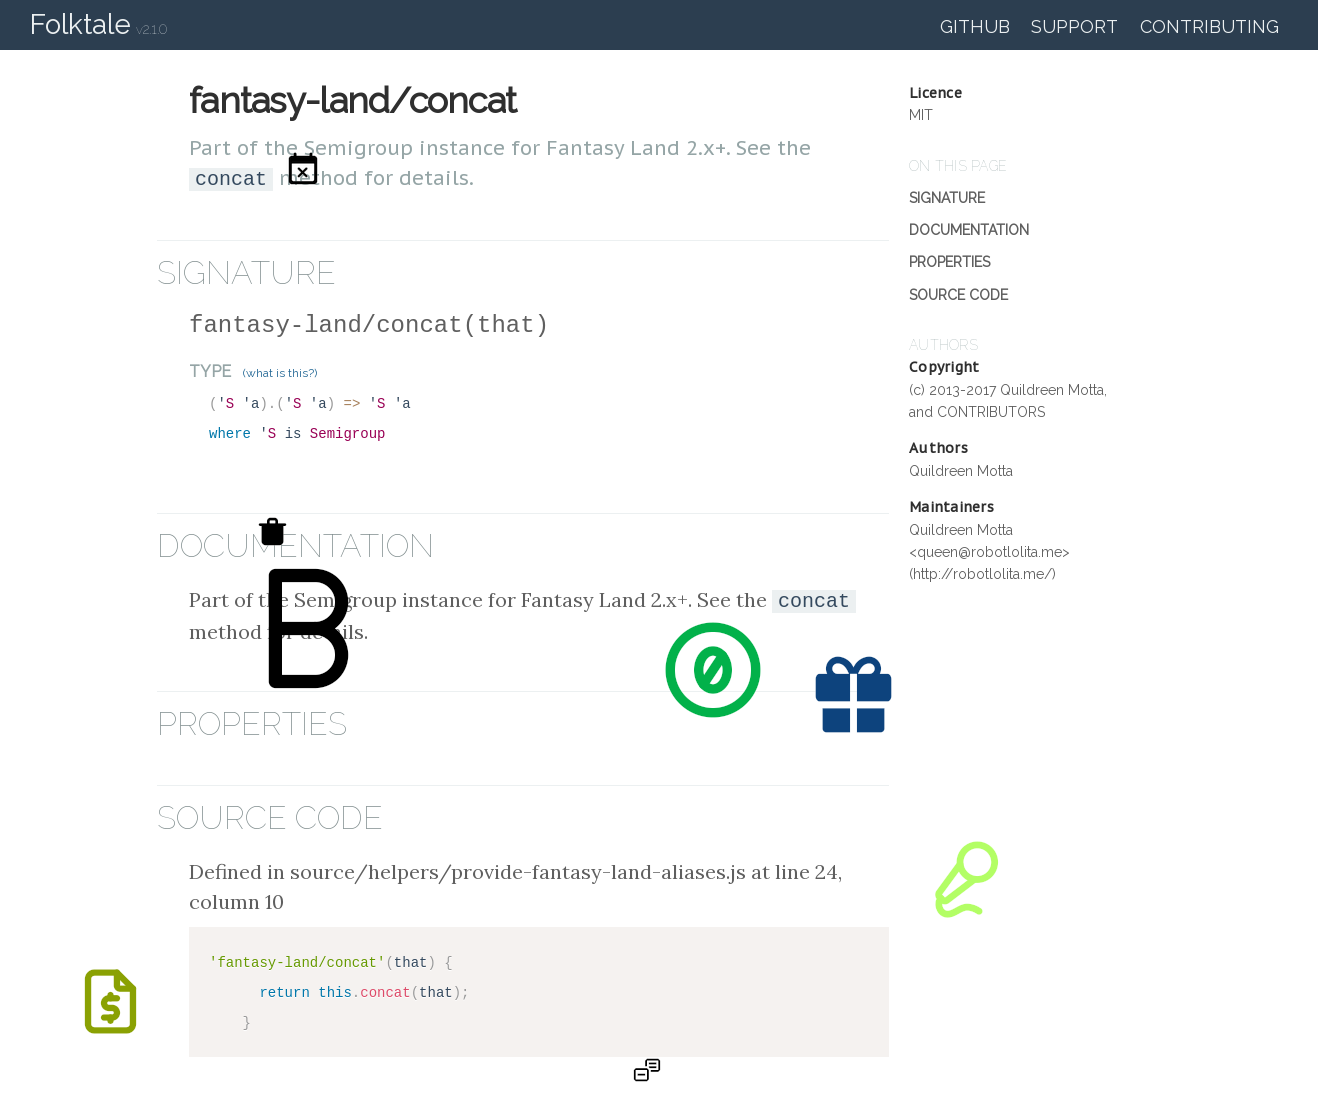 The image size is (1318, 1095). Describe the element at coordinates (272, 531) in the screenshot. I see `delete selected item` at that location.